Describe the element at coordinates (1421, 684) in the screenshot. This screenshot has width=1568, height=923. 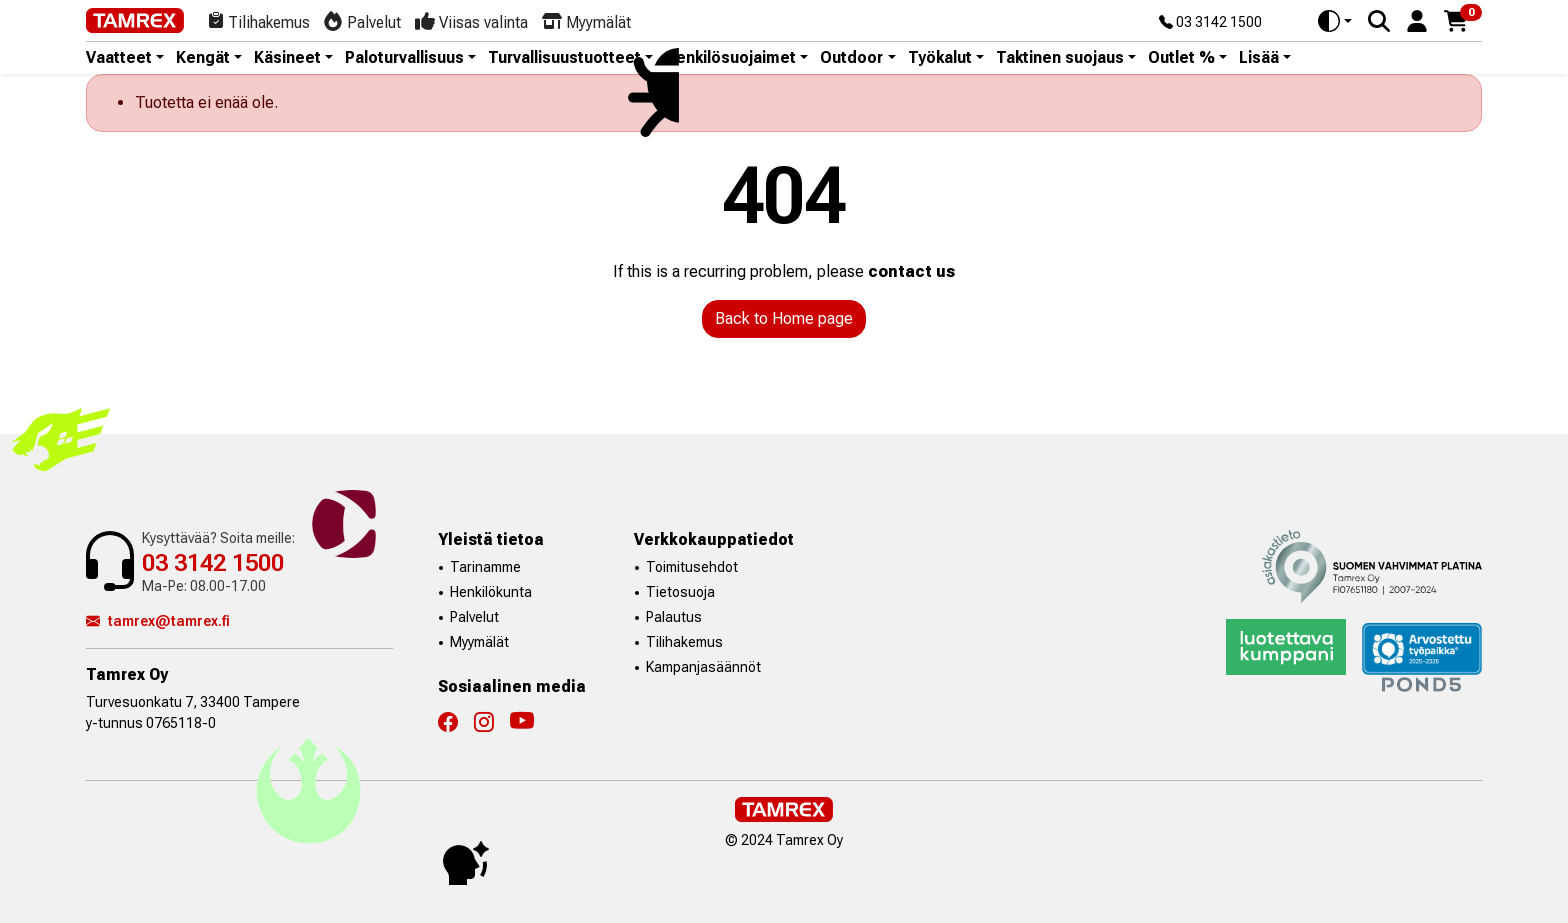
I see `visit pond5 stock media marketplace` at that location.